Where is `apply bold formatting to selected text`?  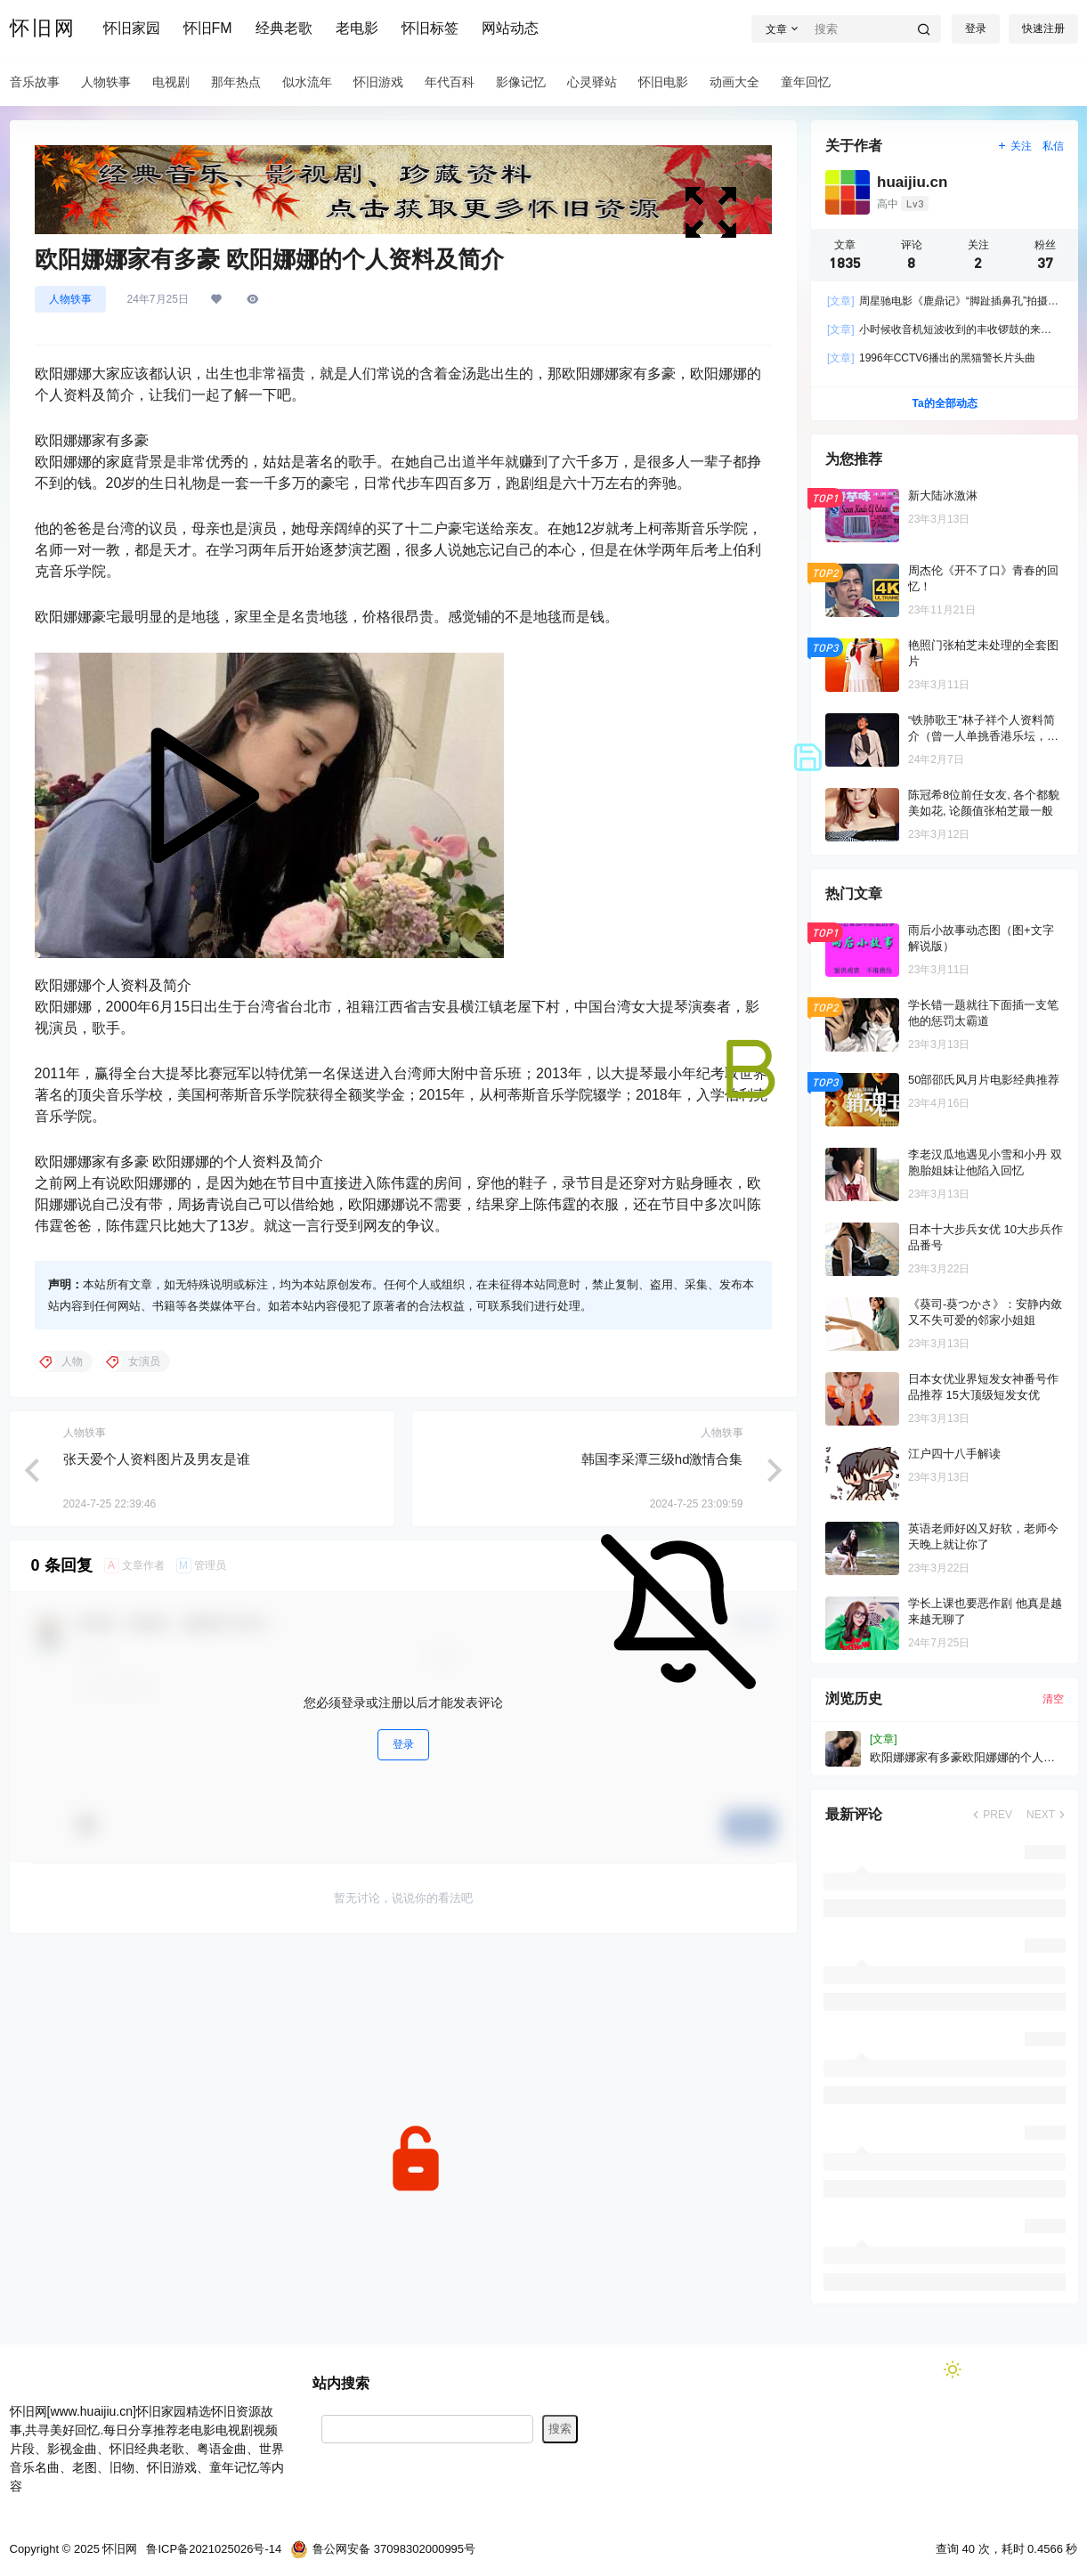
apply bold formatting to selected text is located at coordinates (749, 1069).